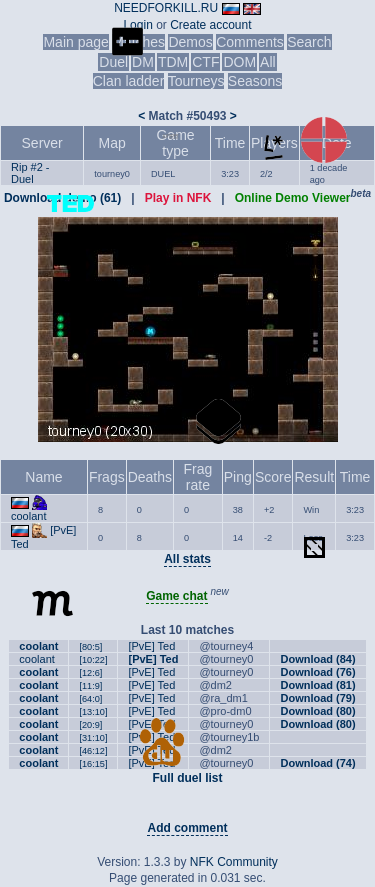  I want to click on adjust quantity or value up or down, so click(127, 41).